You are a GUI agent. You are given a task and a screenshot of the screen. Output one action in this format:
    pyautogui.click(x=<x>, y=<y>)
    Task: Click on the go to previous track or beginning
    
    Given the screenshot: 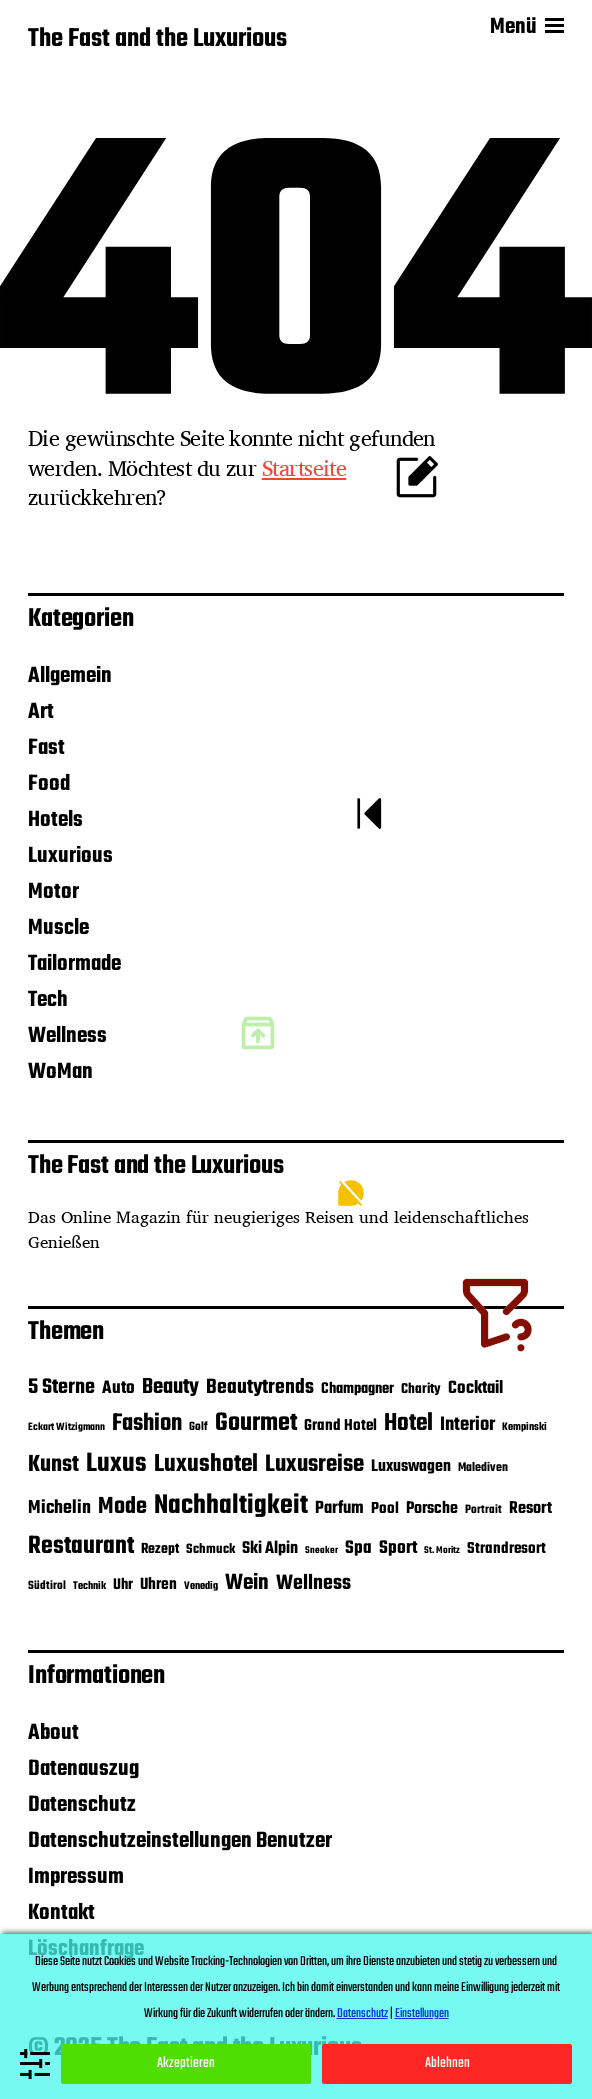 What is the action you would take?
    pyautogui.click(x=368, y=813)
    